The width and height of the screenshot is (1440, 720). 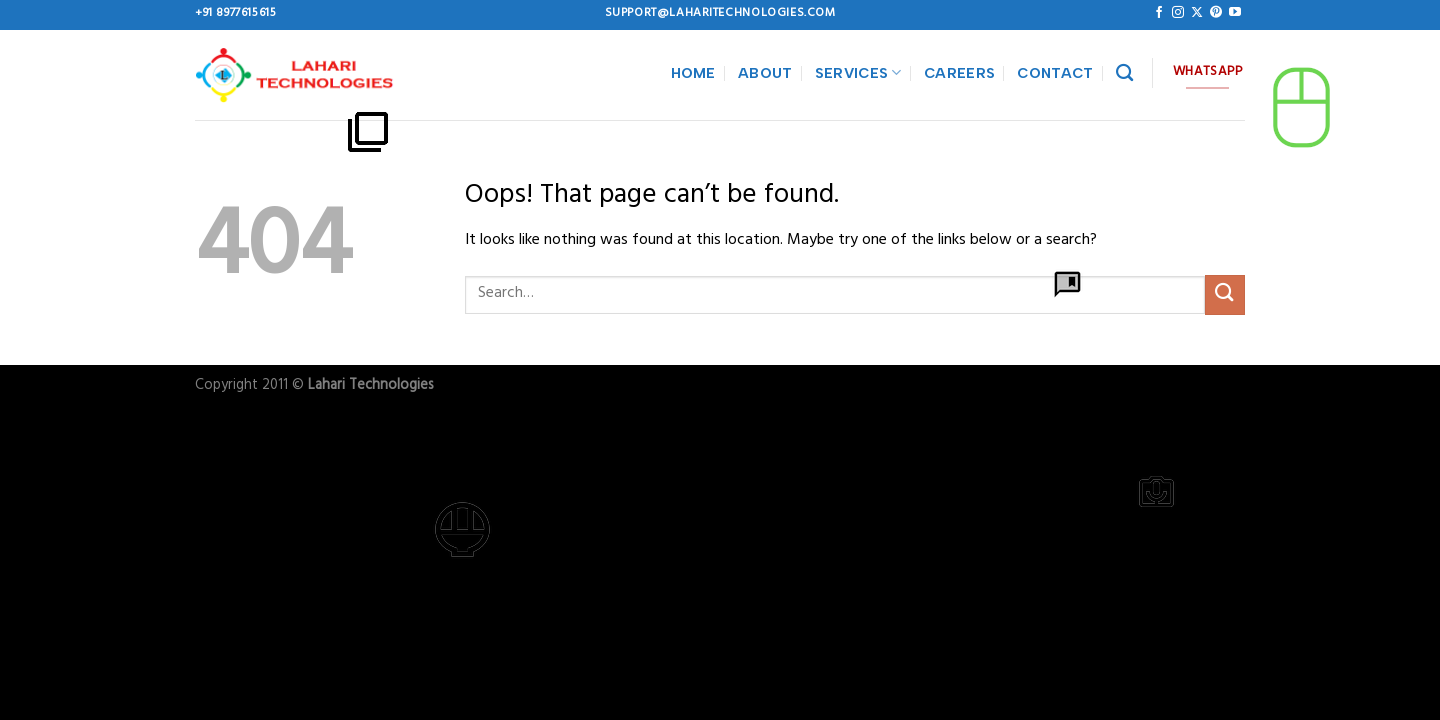 I want to click on adjust mouse or pointer settings, so click(x=1301, y=107).